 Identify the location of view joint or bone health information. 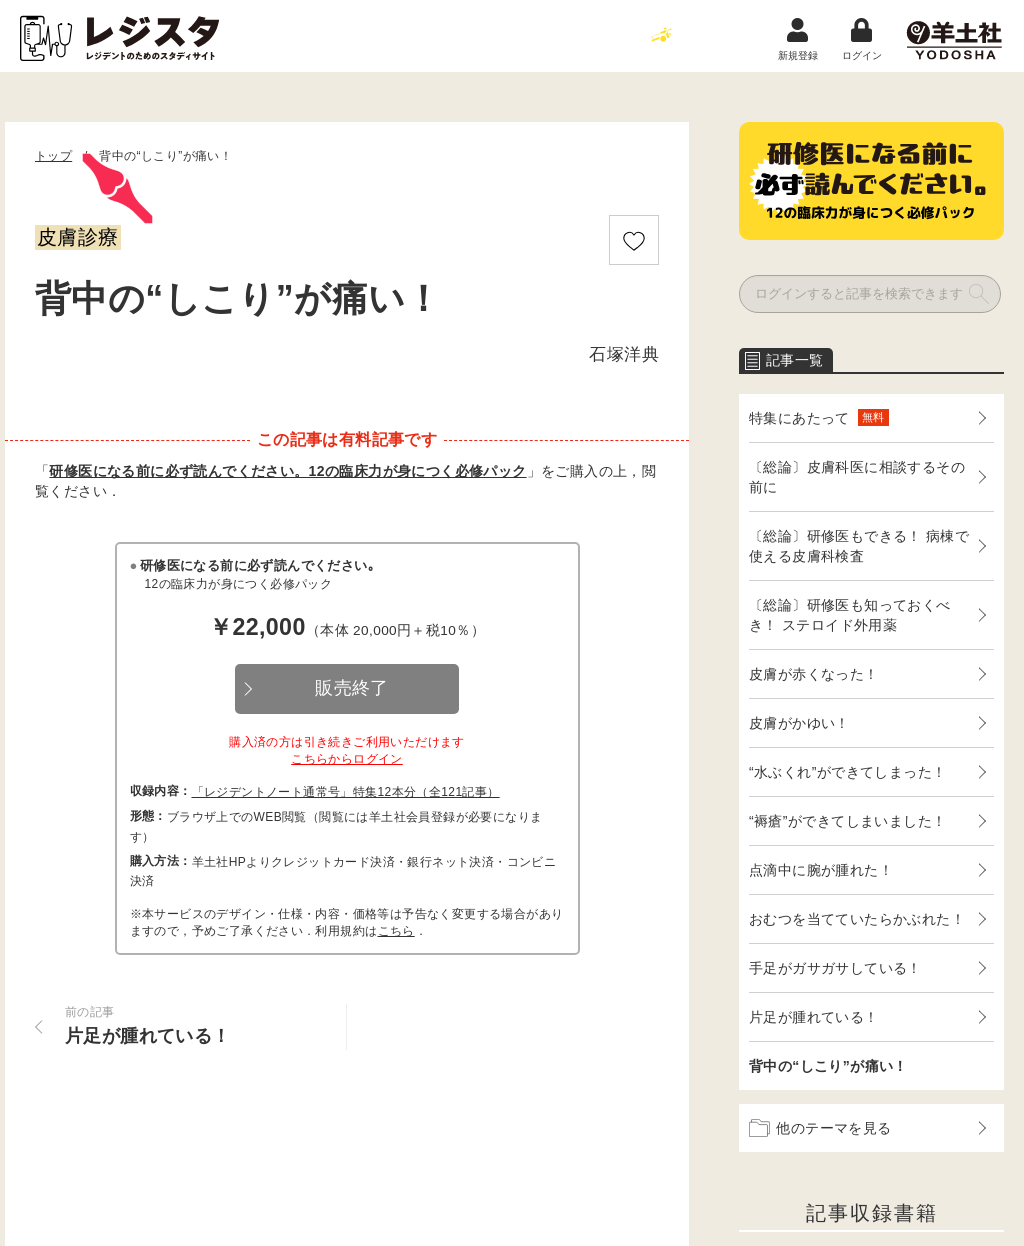
(117, 188).